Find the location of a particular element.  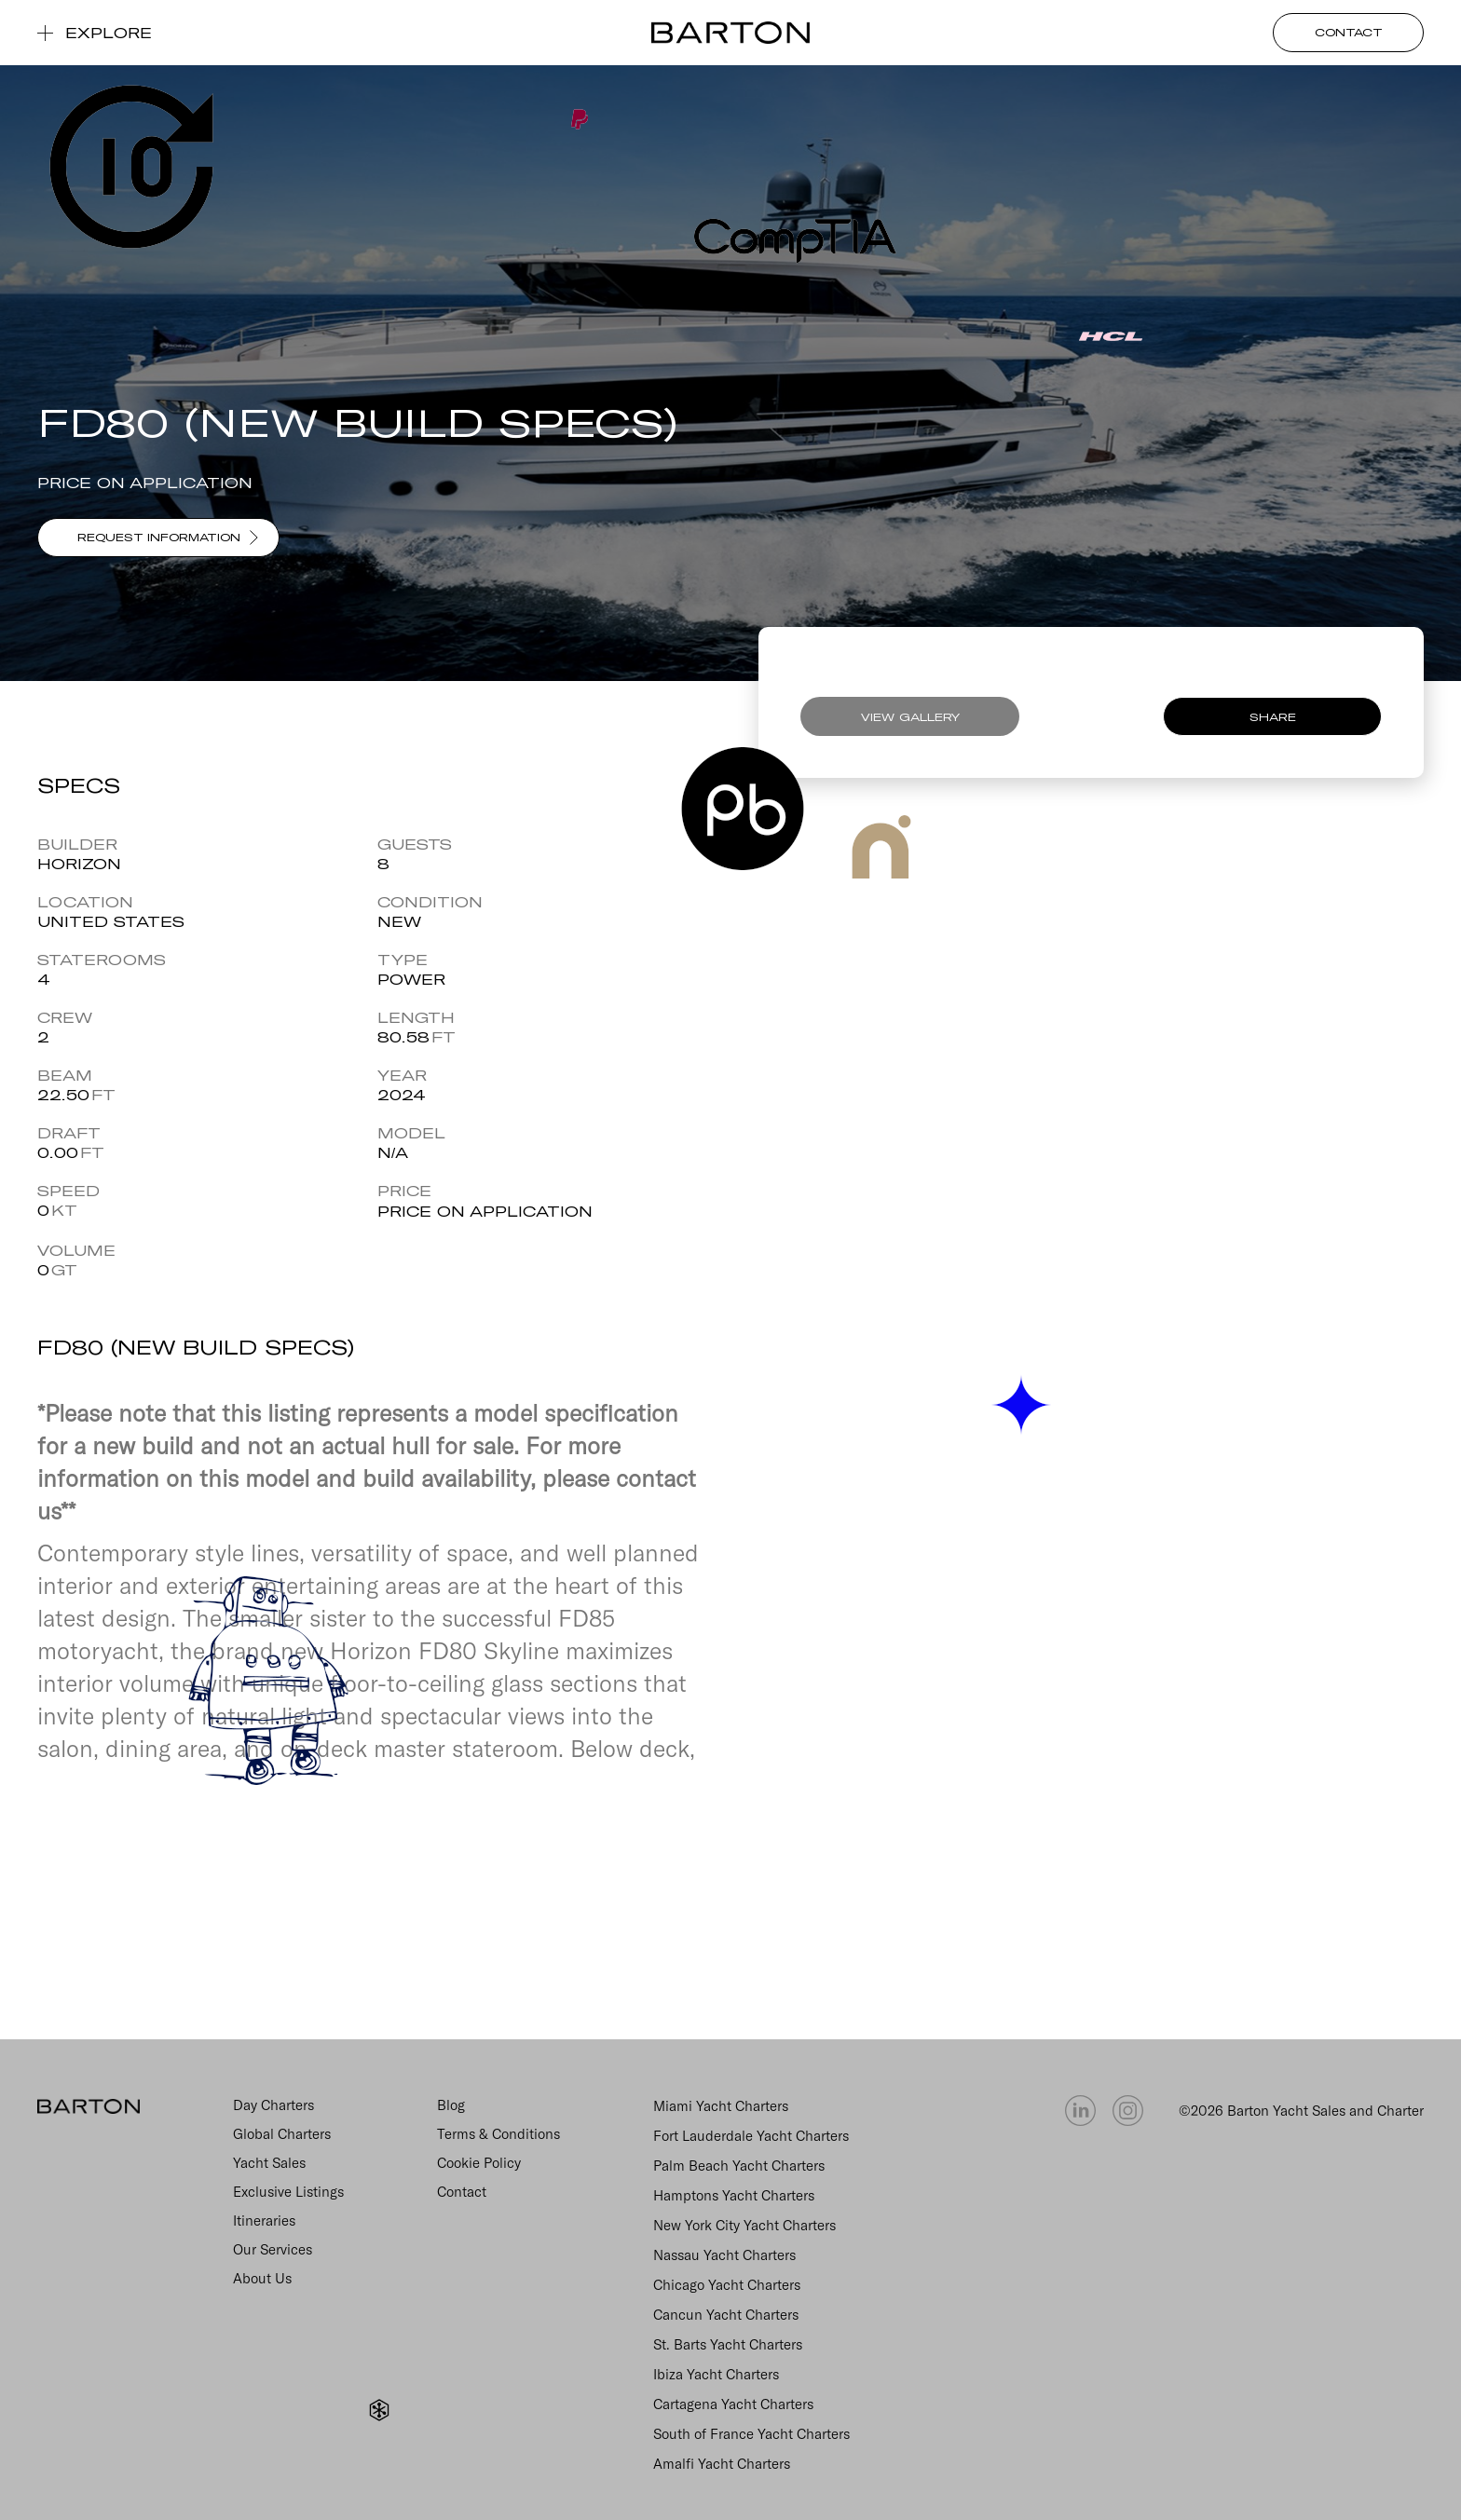

namebase brand logo is located at coordinates (881, 847).